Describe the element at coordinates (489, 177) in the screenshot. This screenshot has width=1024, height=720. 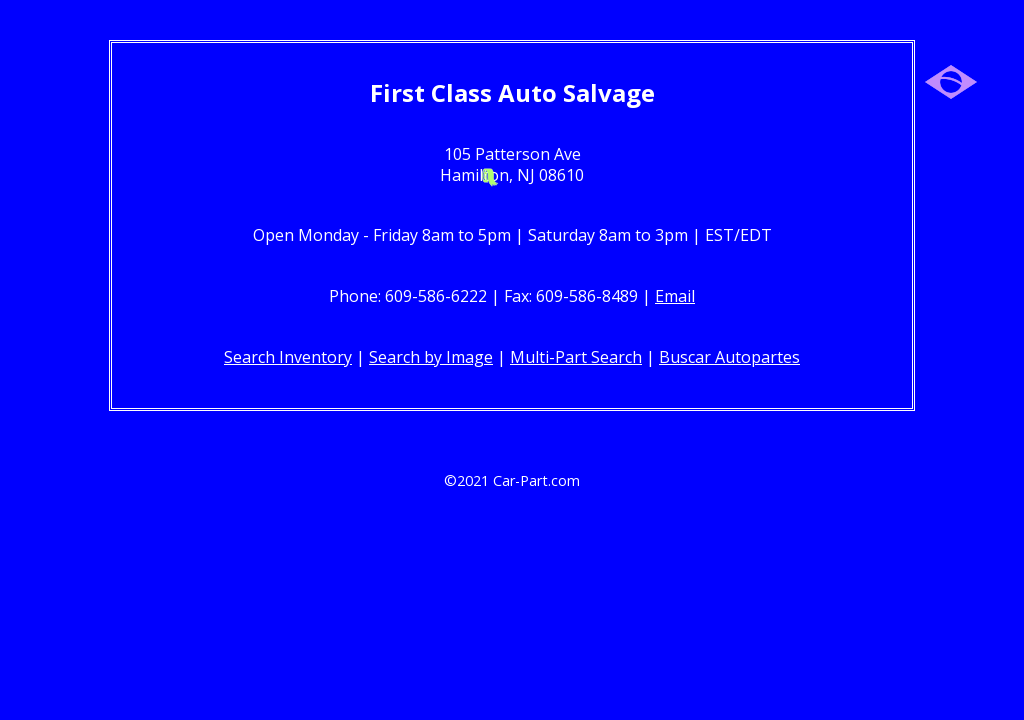
I see `access first aid or medical supplies` at that location.